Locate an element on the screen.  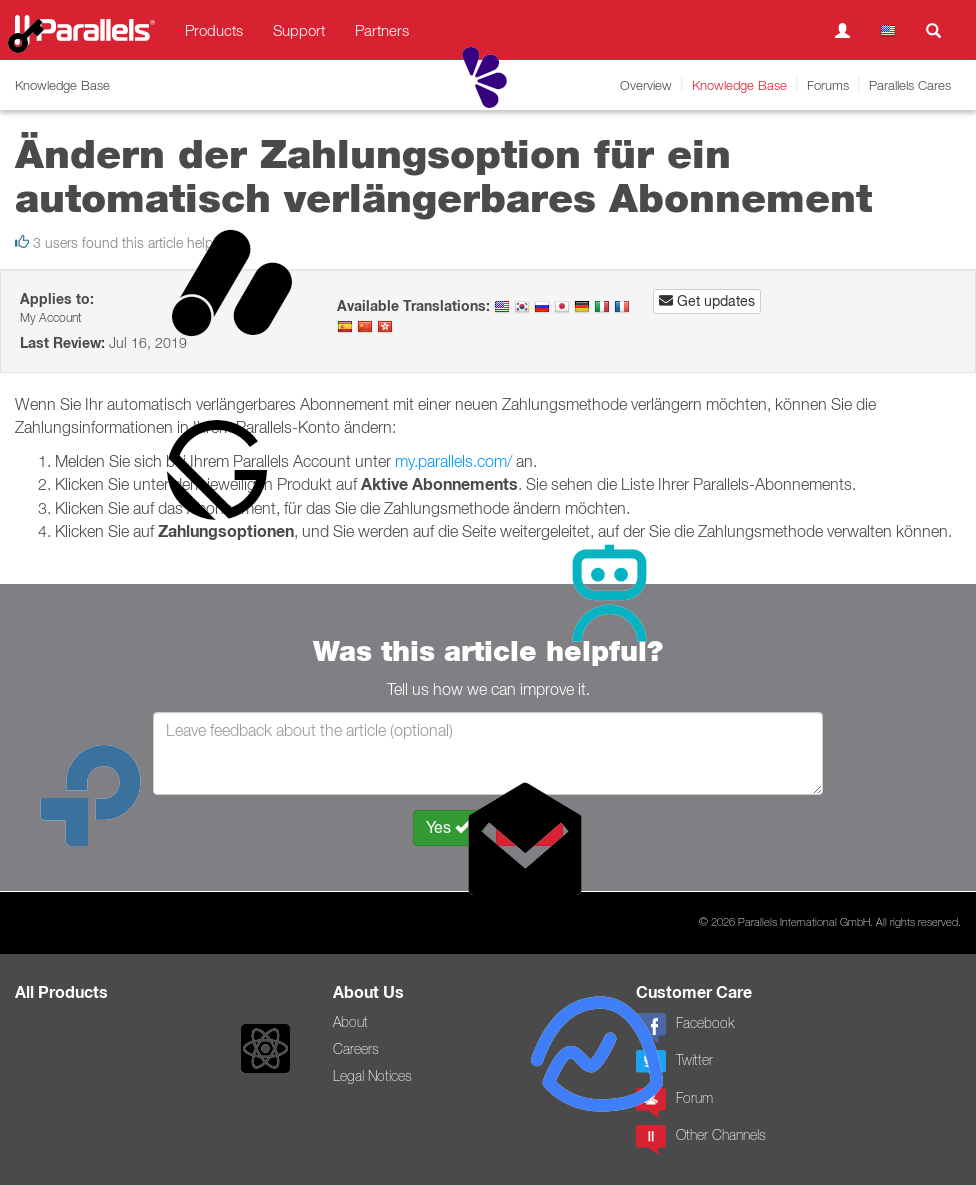
gatsby framework logo is located at coordinates (217, 470).